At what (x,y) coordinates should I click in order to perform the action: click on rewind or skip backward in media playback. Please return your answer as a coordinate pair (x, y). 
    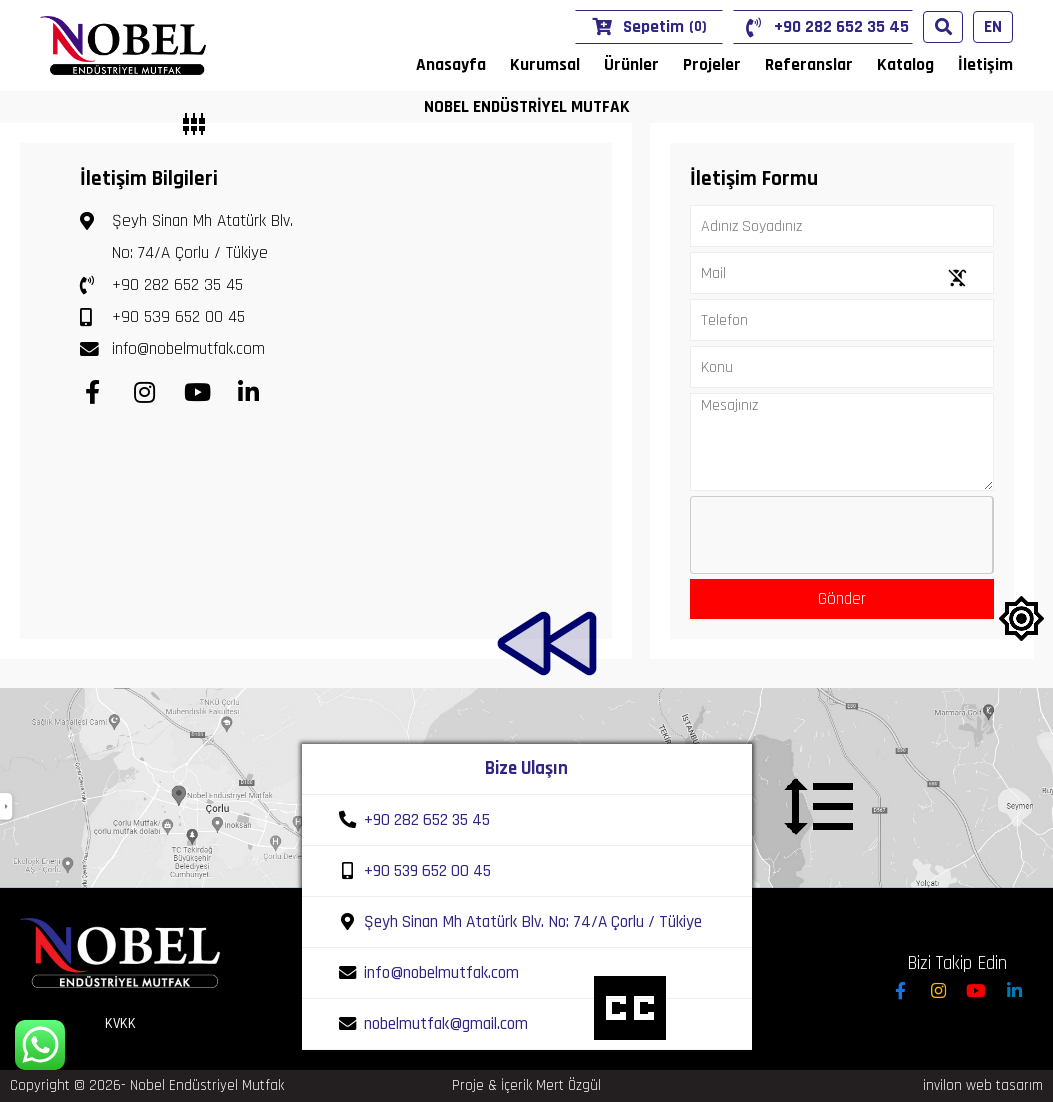
    Looking at the image, I should click on (550, 643).